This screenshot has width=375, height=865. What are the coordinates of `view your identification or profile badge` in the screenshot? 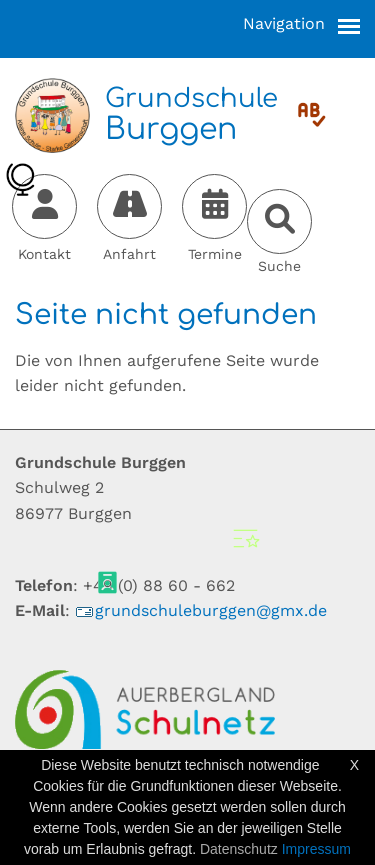 It's located at (107, 582).